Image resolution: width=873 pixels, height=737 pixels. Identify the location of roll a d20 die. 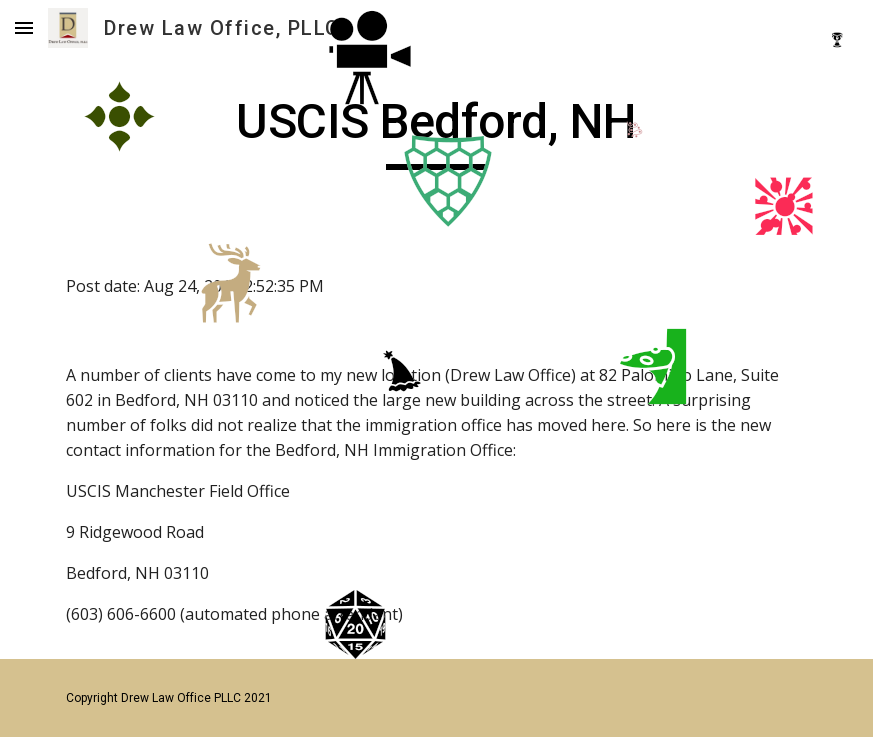
(355, 624).